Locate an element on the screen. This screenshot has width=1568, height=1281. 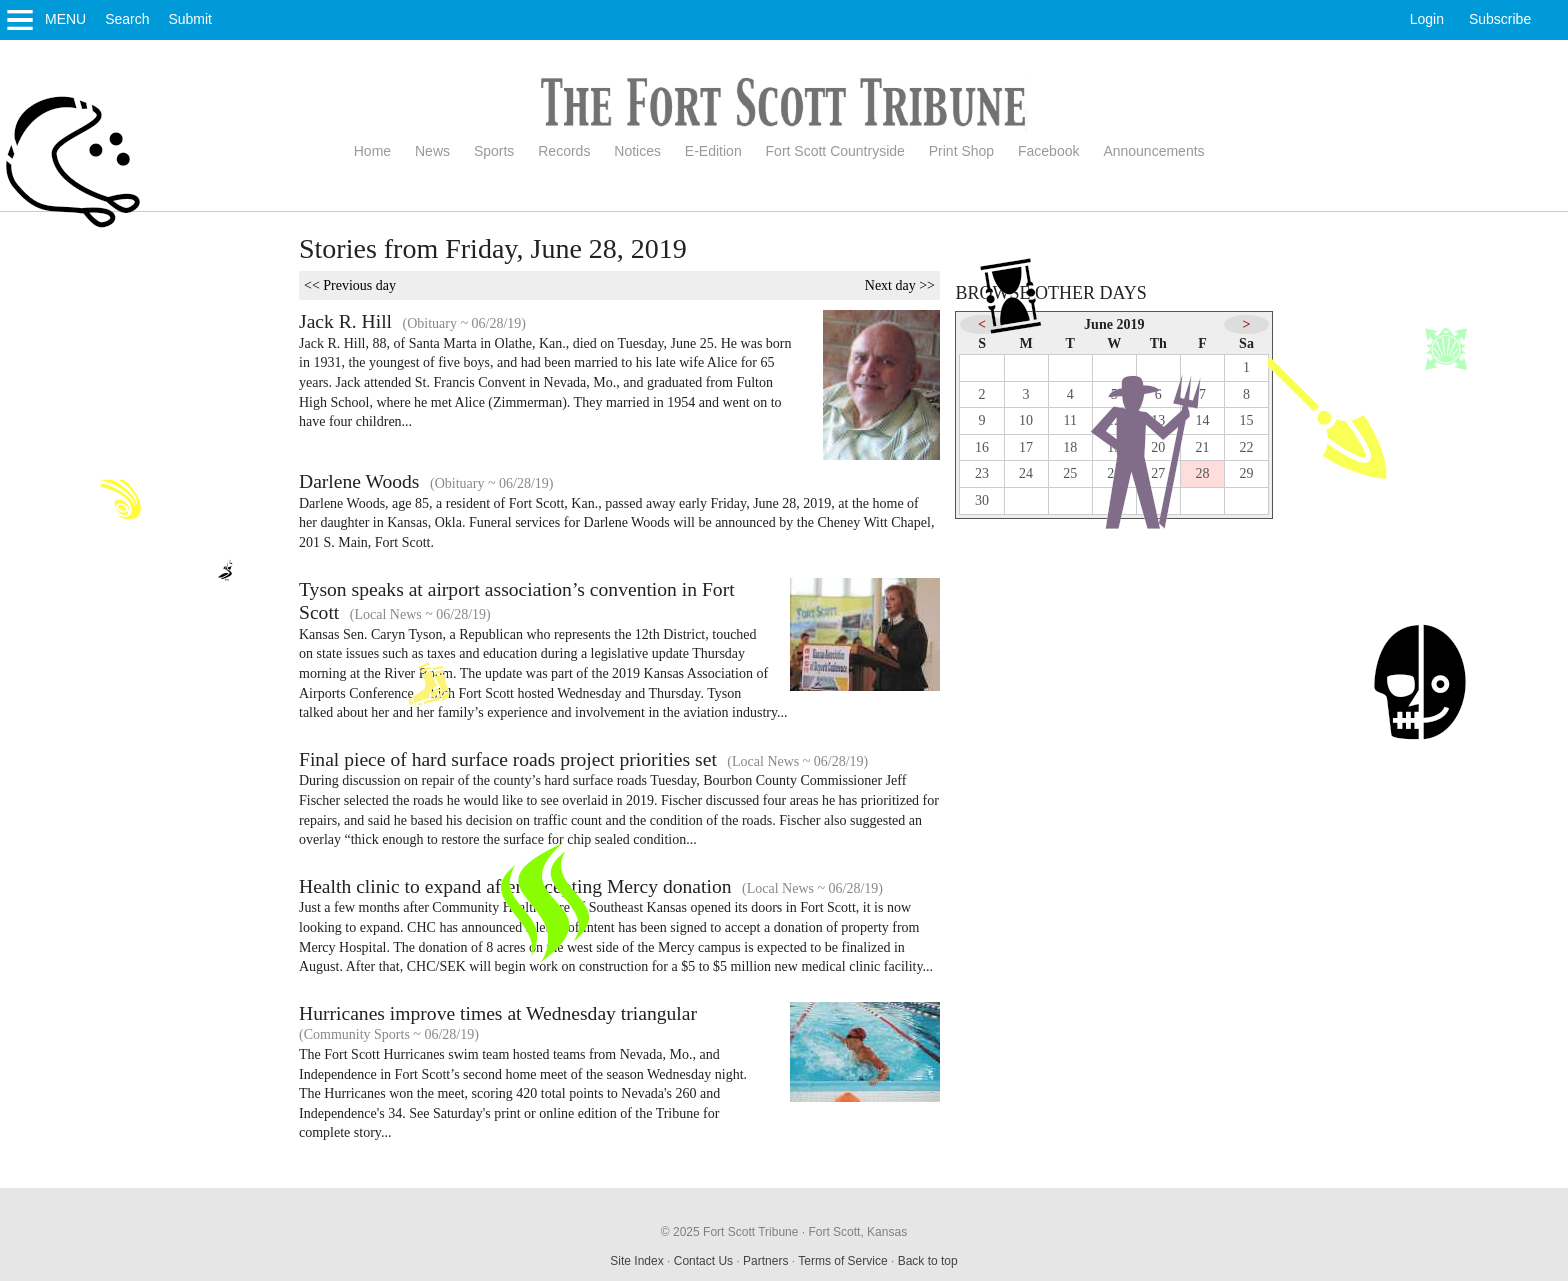
browse socks or hosiery products is located at coordinates (429, 684).